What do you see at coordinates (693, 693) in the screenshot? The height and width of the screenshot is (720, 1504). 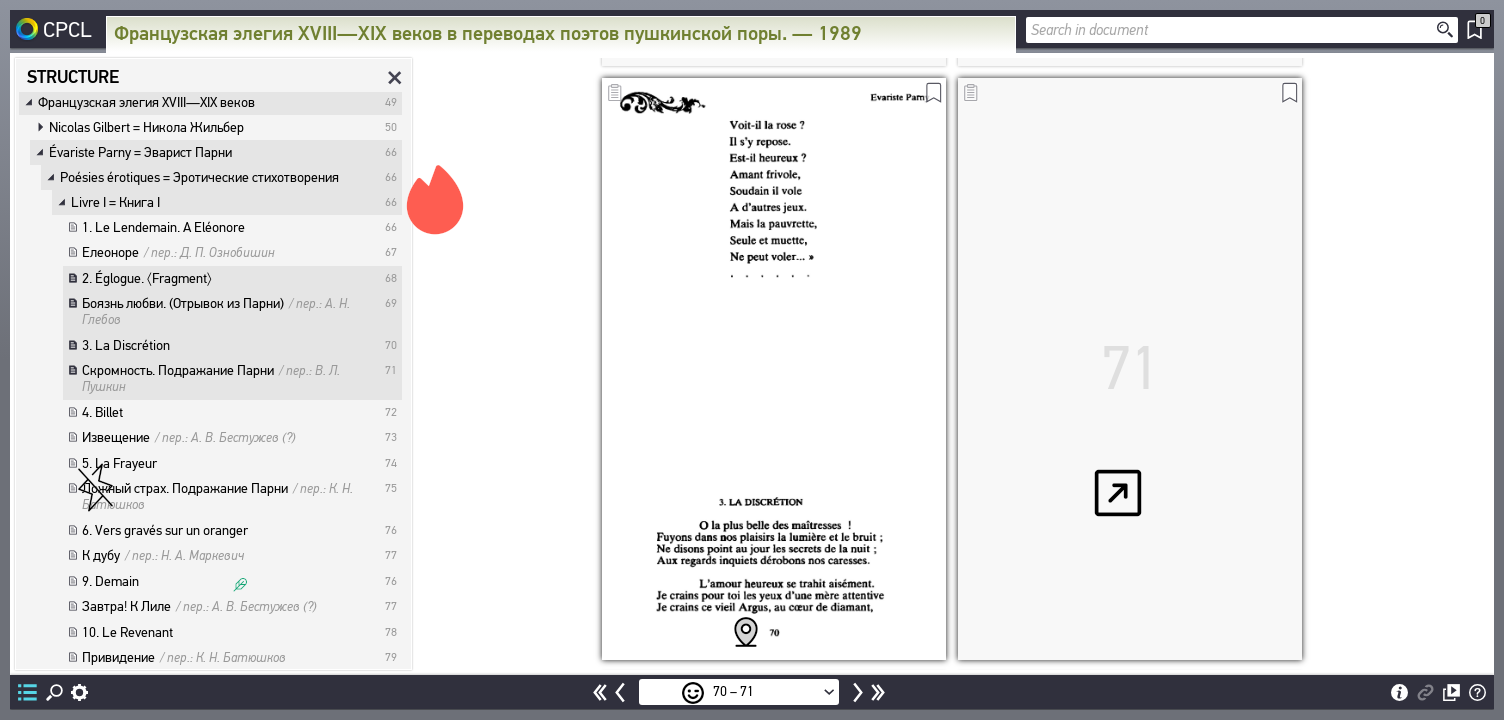 I see `insert a winking emoji into your message` at bounding box center [693, 693].